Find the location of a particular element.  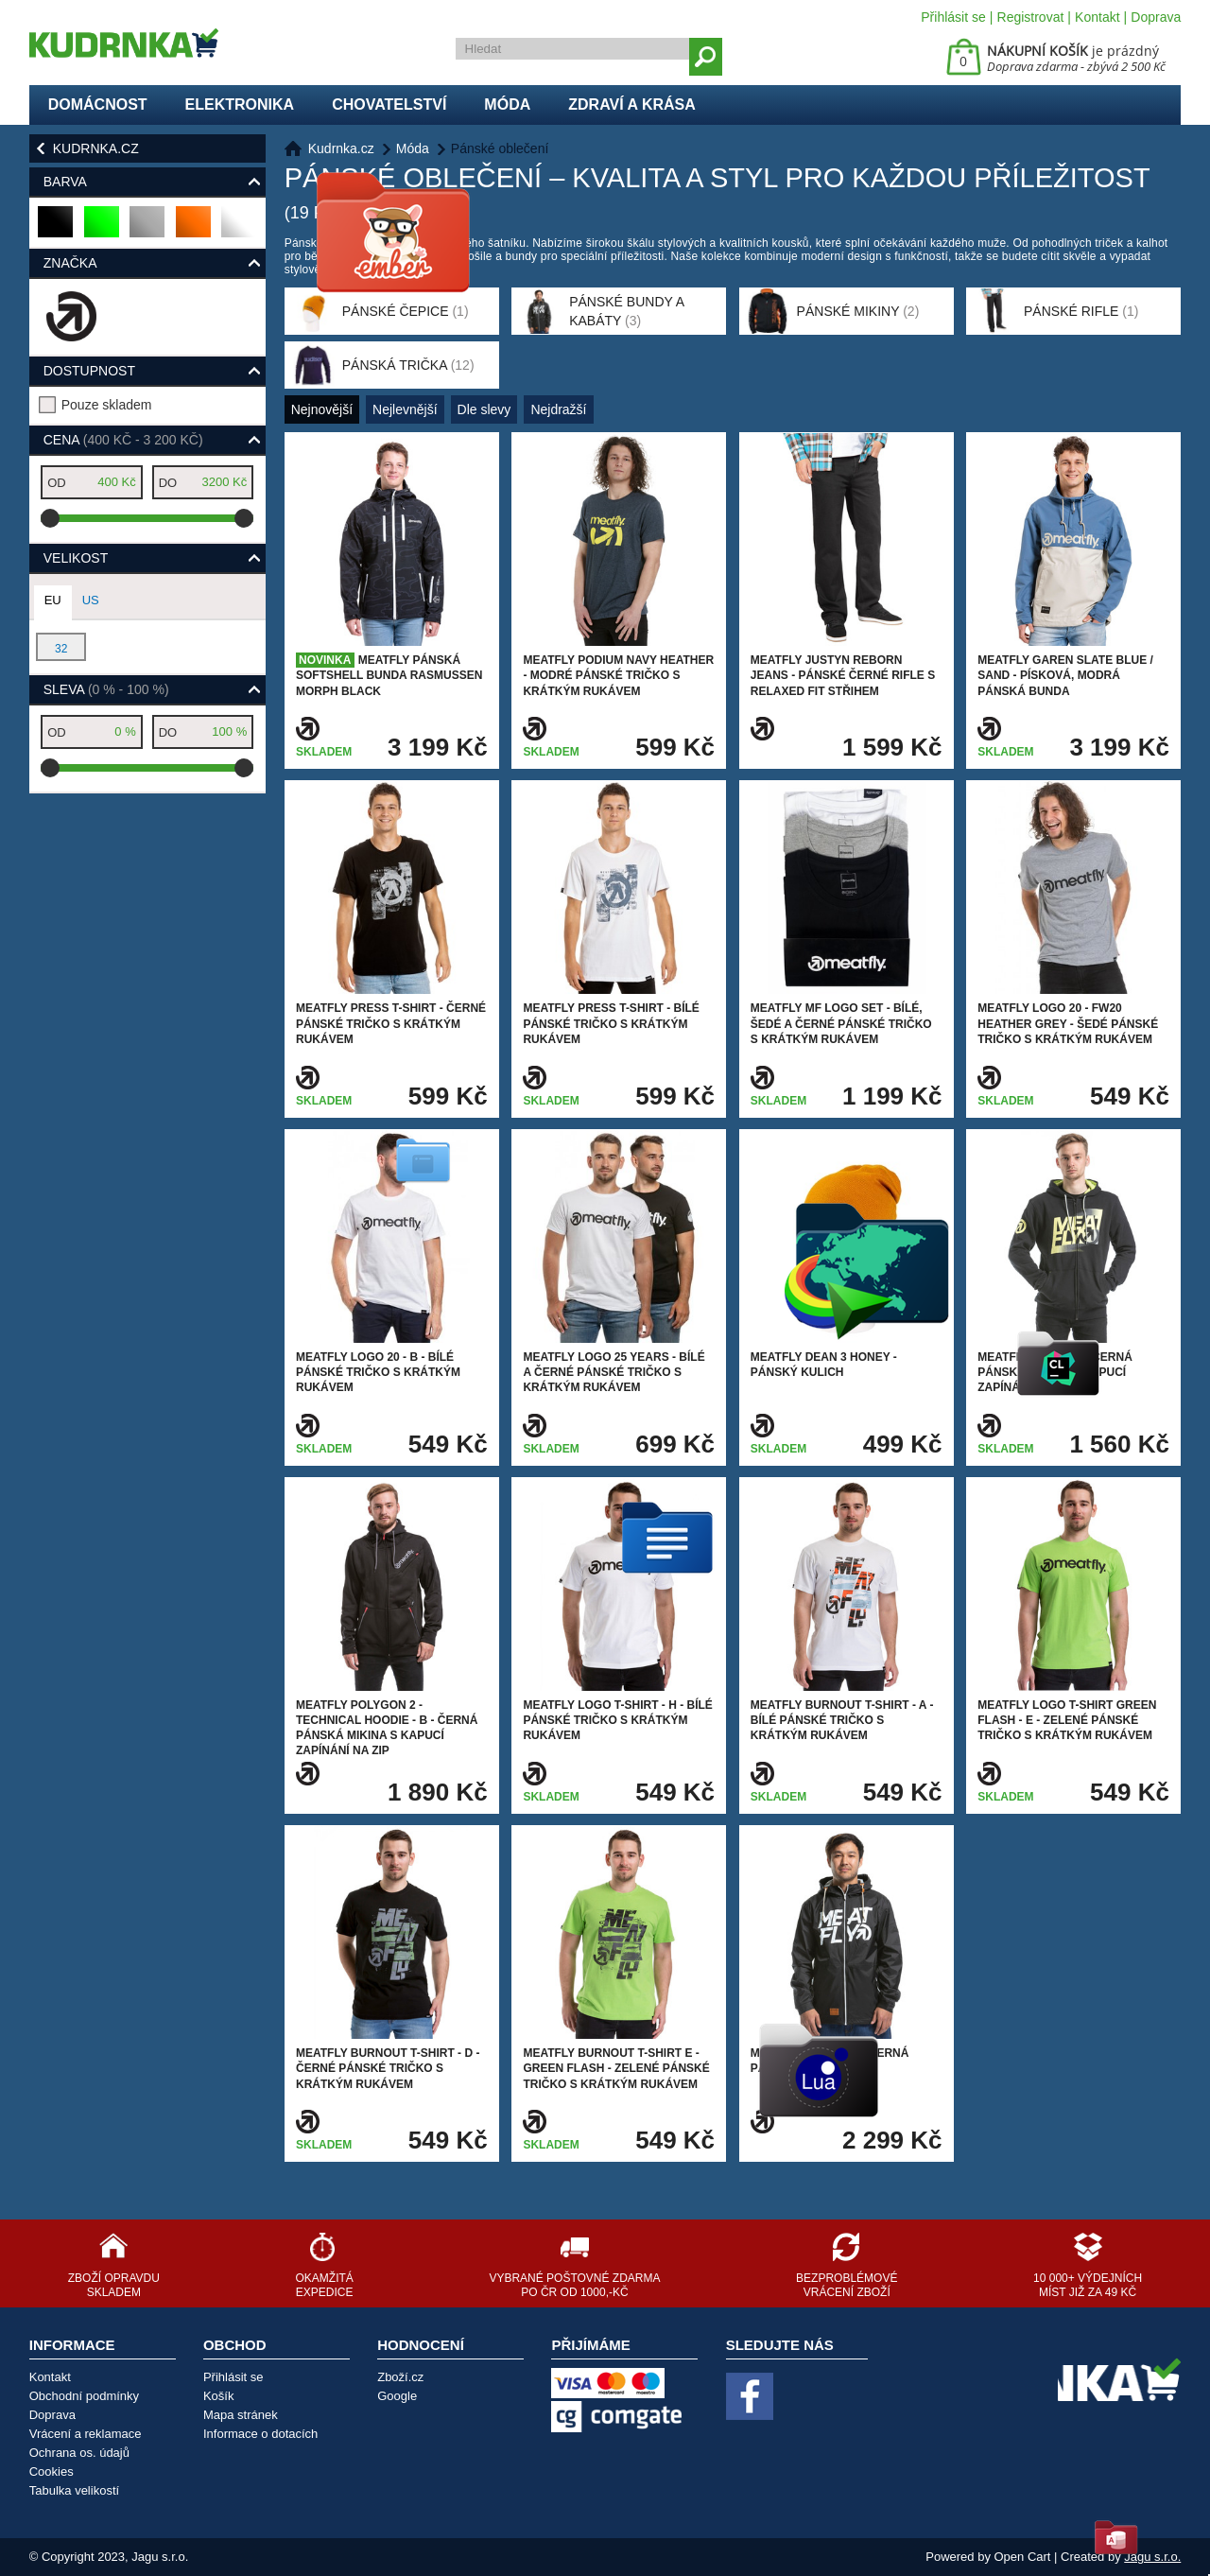

folder containing microsoft access database files is located at coordinates (1115, 2538).